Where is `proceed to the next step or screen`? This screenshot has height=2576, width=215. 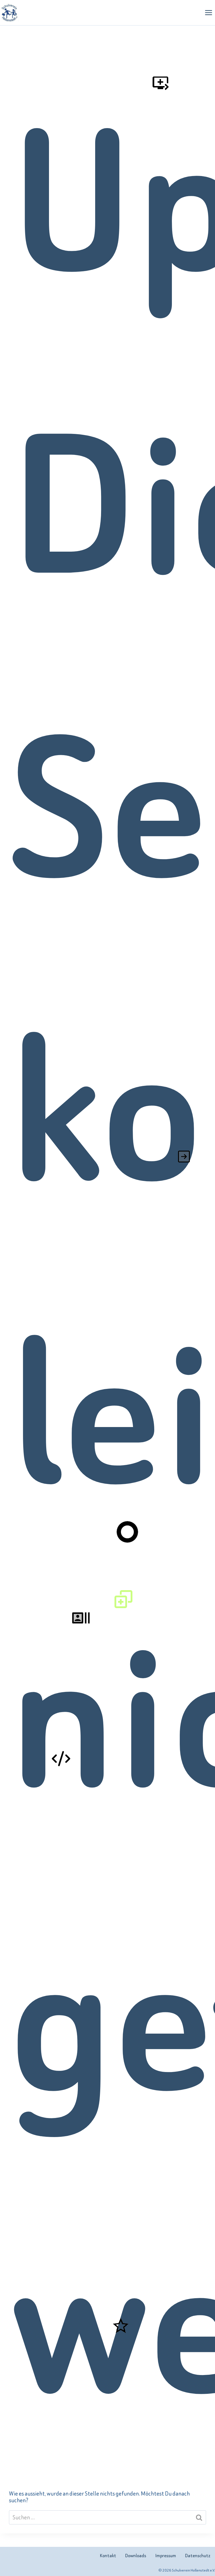 proceed to the next step or screen is located at coordinates (184, 1157).